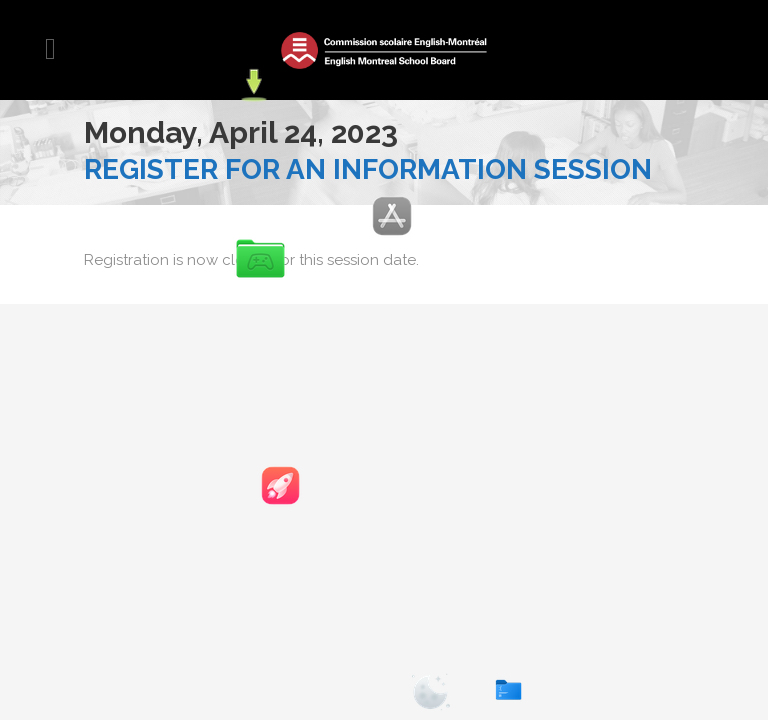  What do you see at coordinates (280, 485) in the screenshot?
I see `open the games app` at bounding box center [280, 485].